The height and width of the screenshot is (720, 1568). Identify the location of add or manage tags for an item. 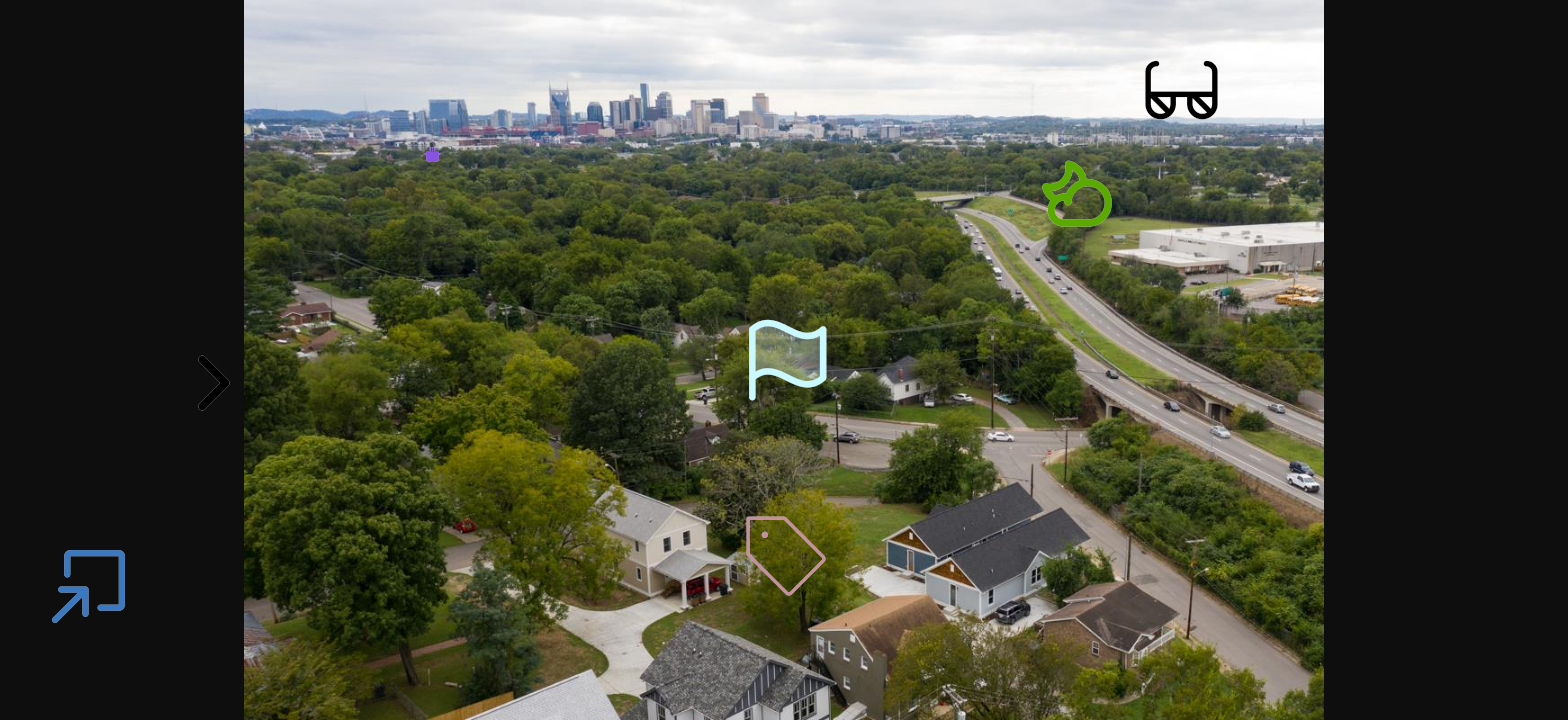
(781, 551).